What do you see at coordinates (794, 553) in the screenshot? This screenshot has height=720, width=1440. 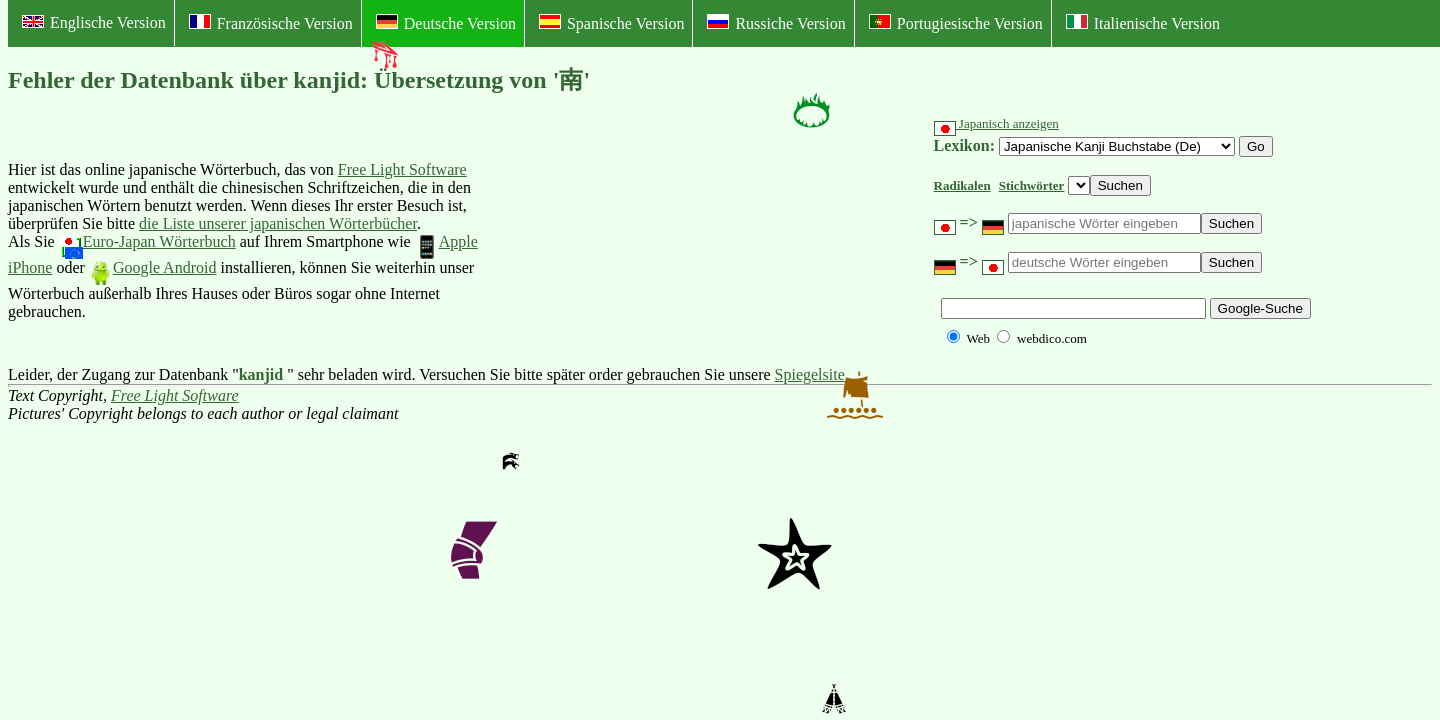 I see `indicates a beach or ocean-themed game level` at bounding box center [794, 553].